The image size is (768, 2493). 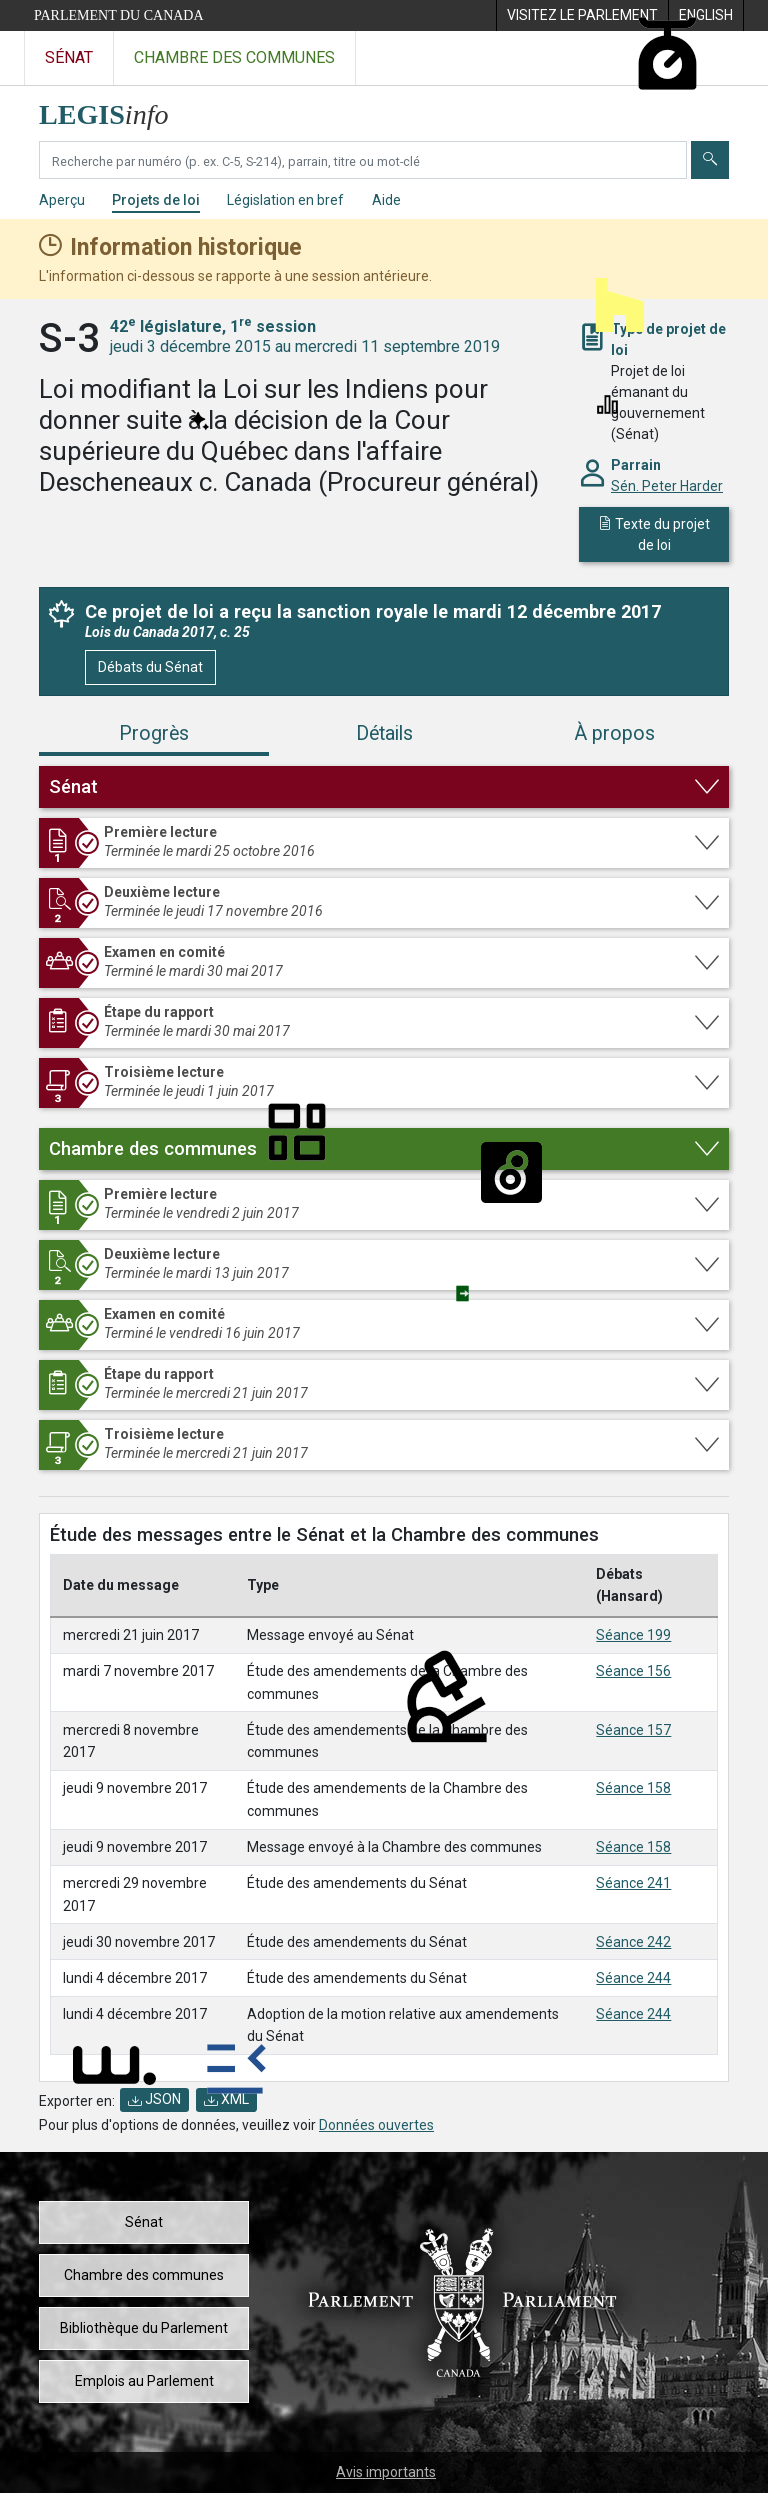 What do you see at coordinates (511, 1172) in the screenshot?
I see `open the Max streaming app` at bounding box center [511, 1172].